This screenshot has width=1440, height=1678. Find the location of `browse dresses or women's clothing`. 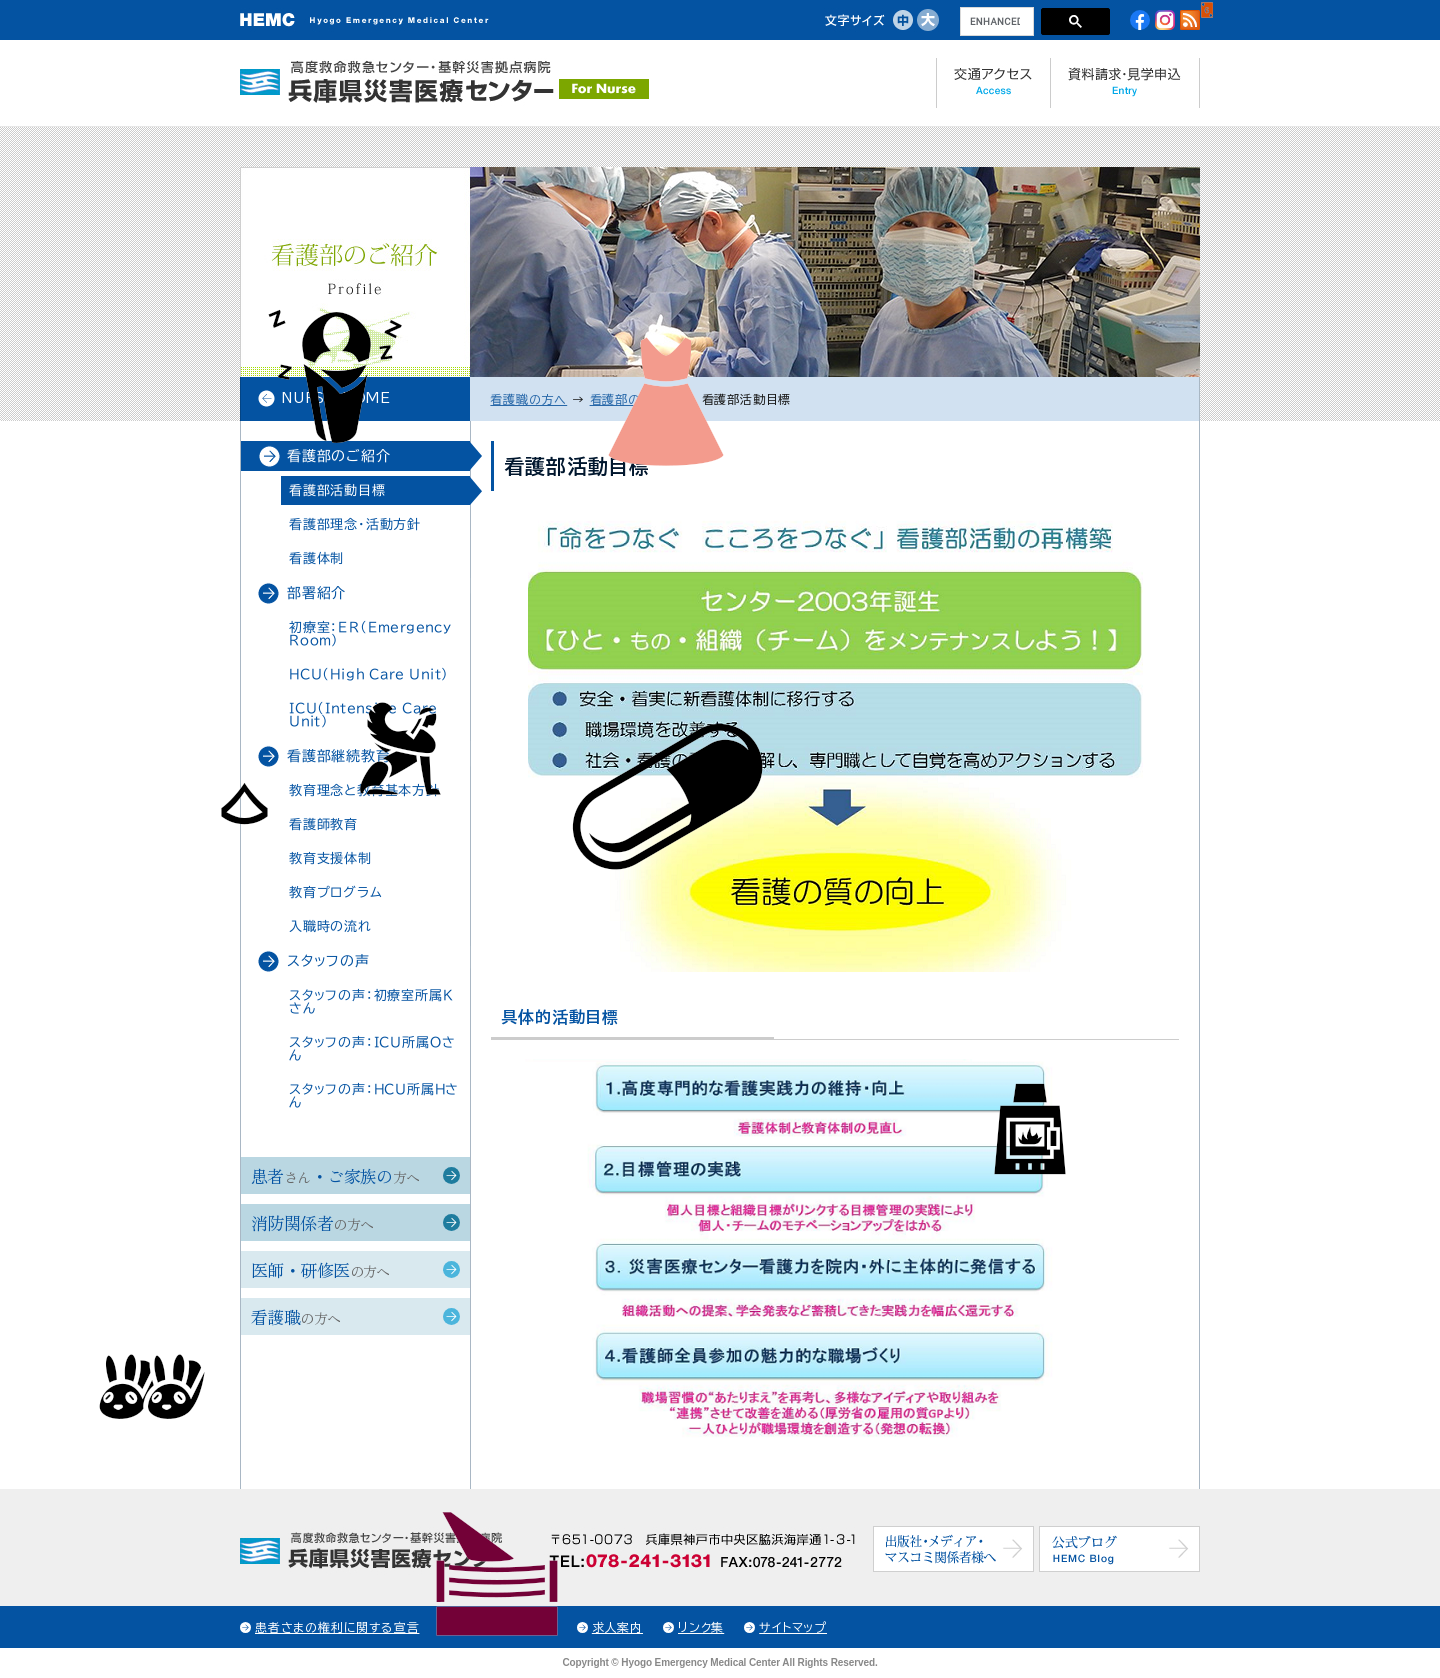

browse dresses or women's clothing is located at coordinates (666, 399).